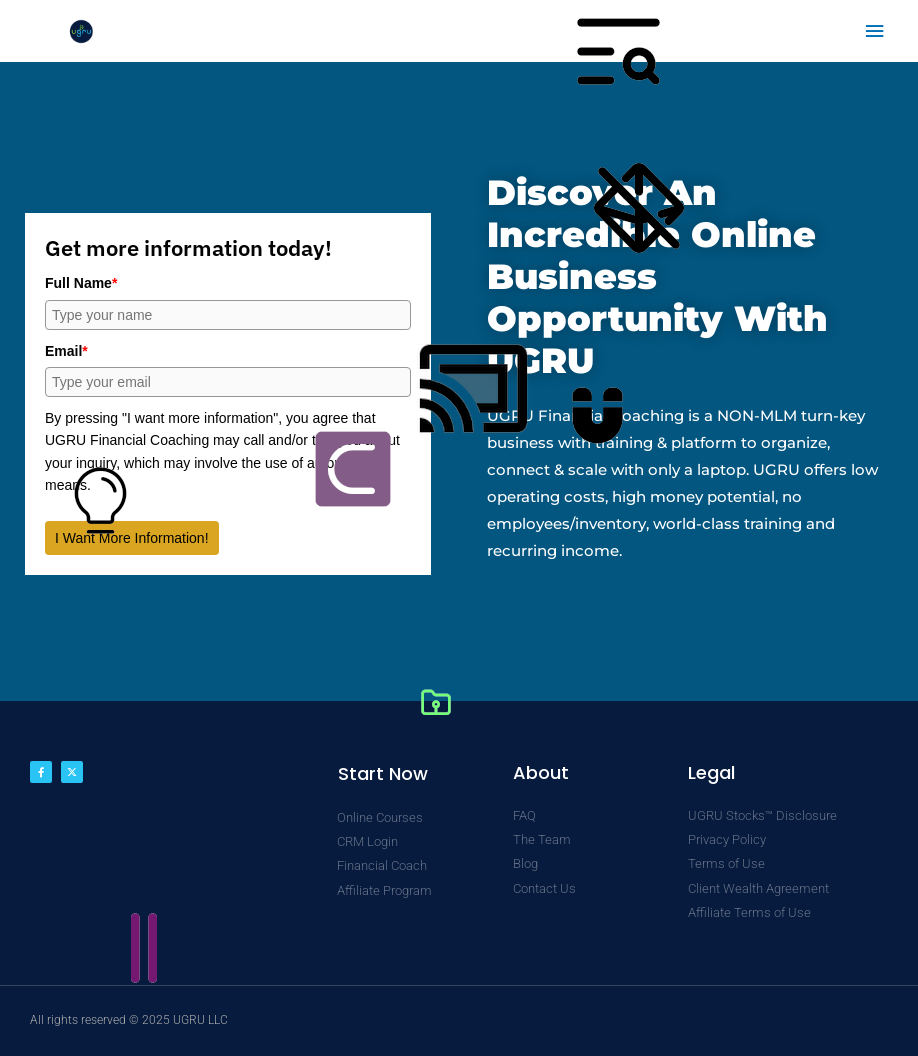 The width and height of the screenshot is (918, 1056). I want to click on indicates a count of two items, so click(144, 948).